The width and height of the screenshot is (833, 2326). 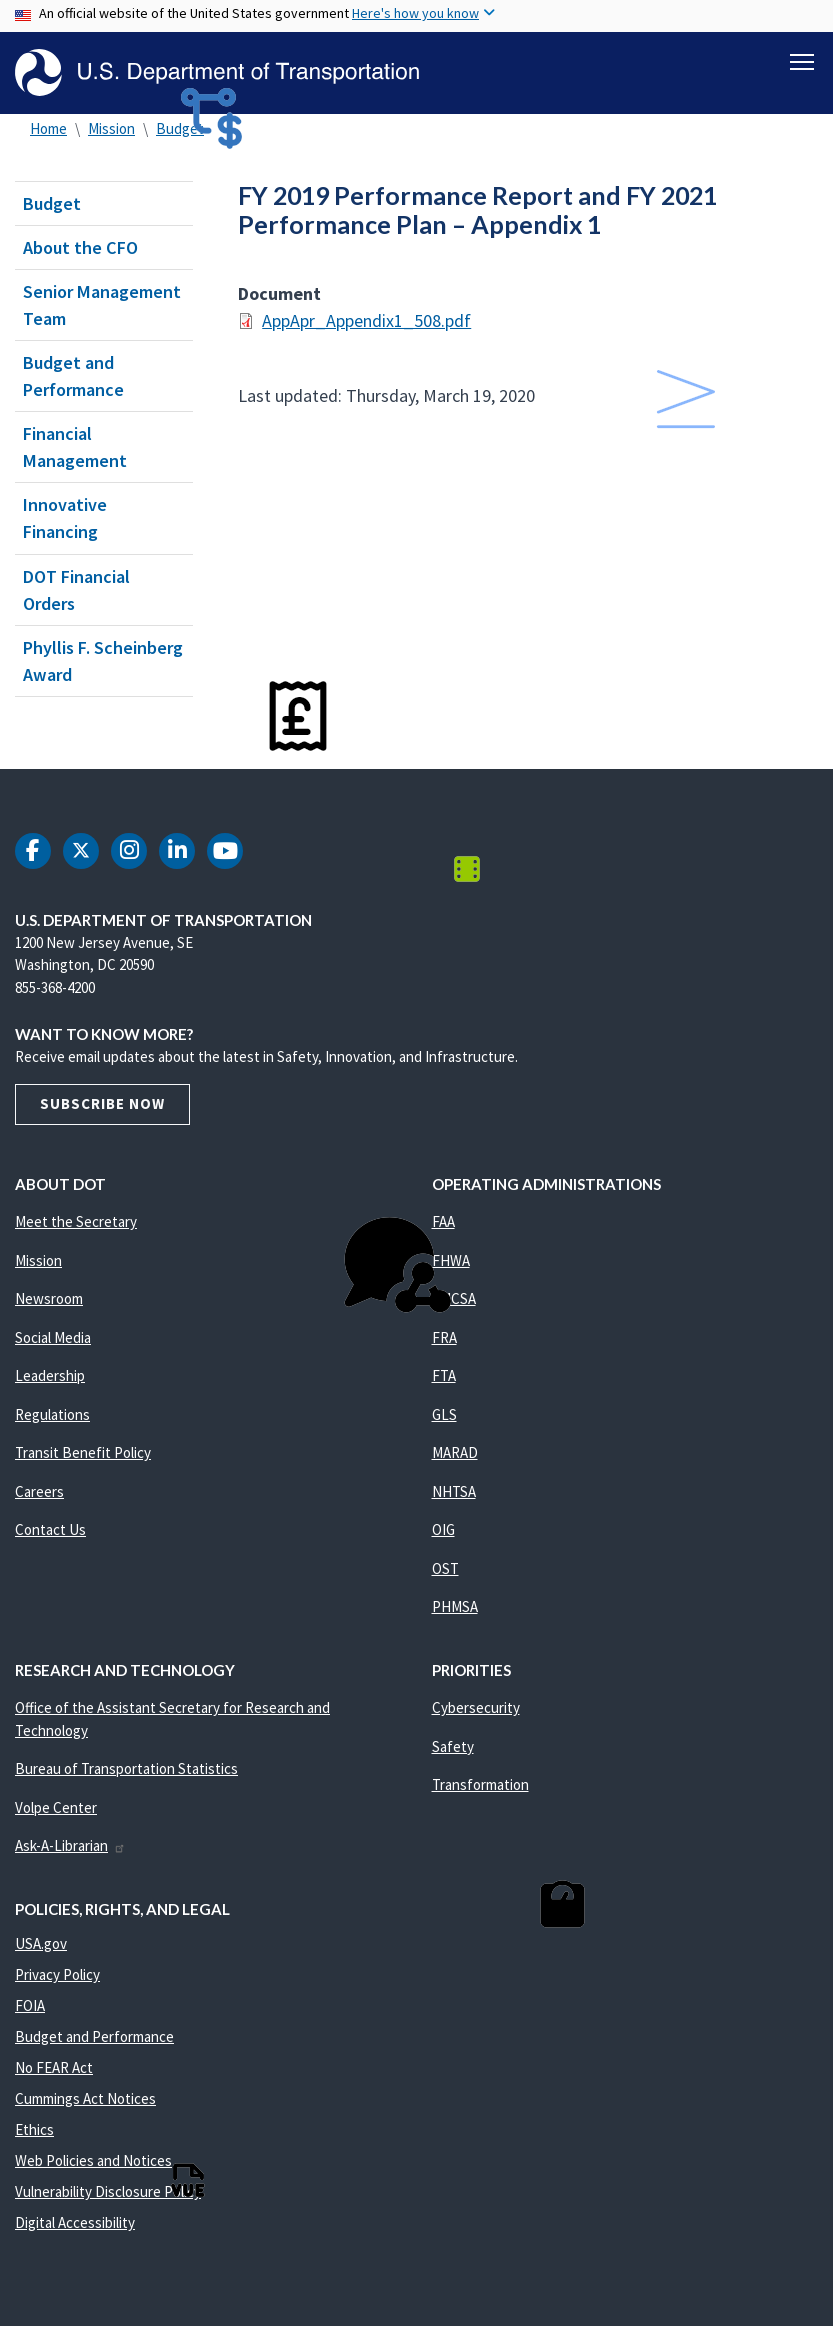 What do you see at coordinates (467, 869) in the screenshot?
I see `access video or movie content` at bounding box center [467, 869].